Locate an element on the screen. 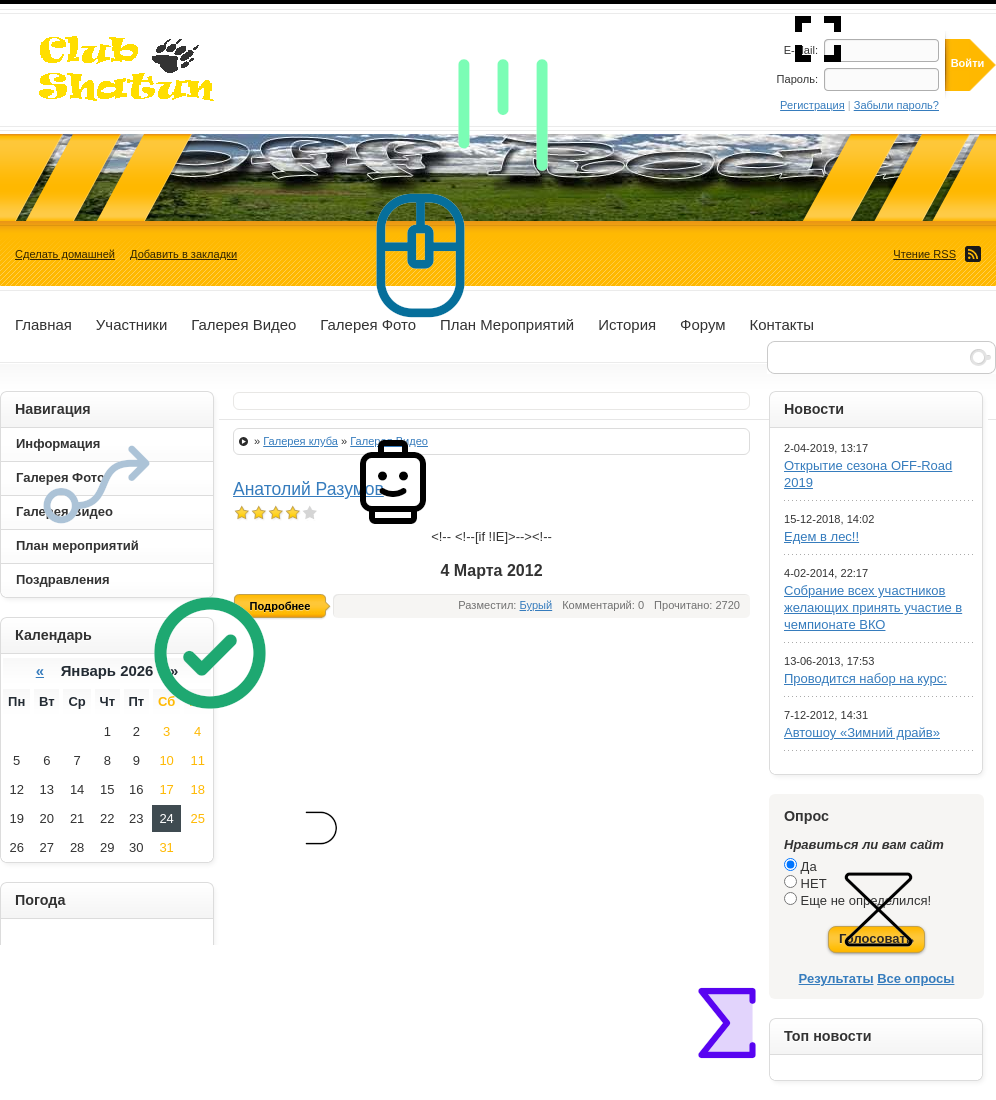  open kanban board view is located at coordinates (503, 115).